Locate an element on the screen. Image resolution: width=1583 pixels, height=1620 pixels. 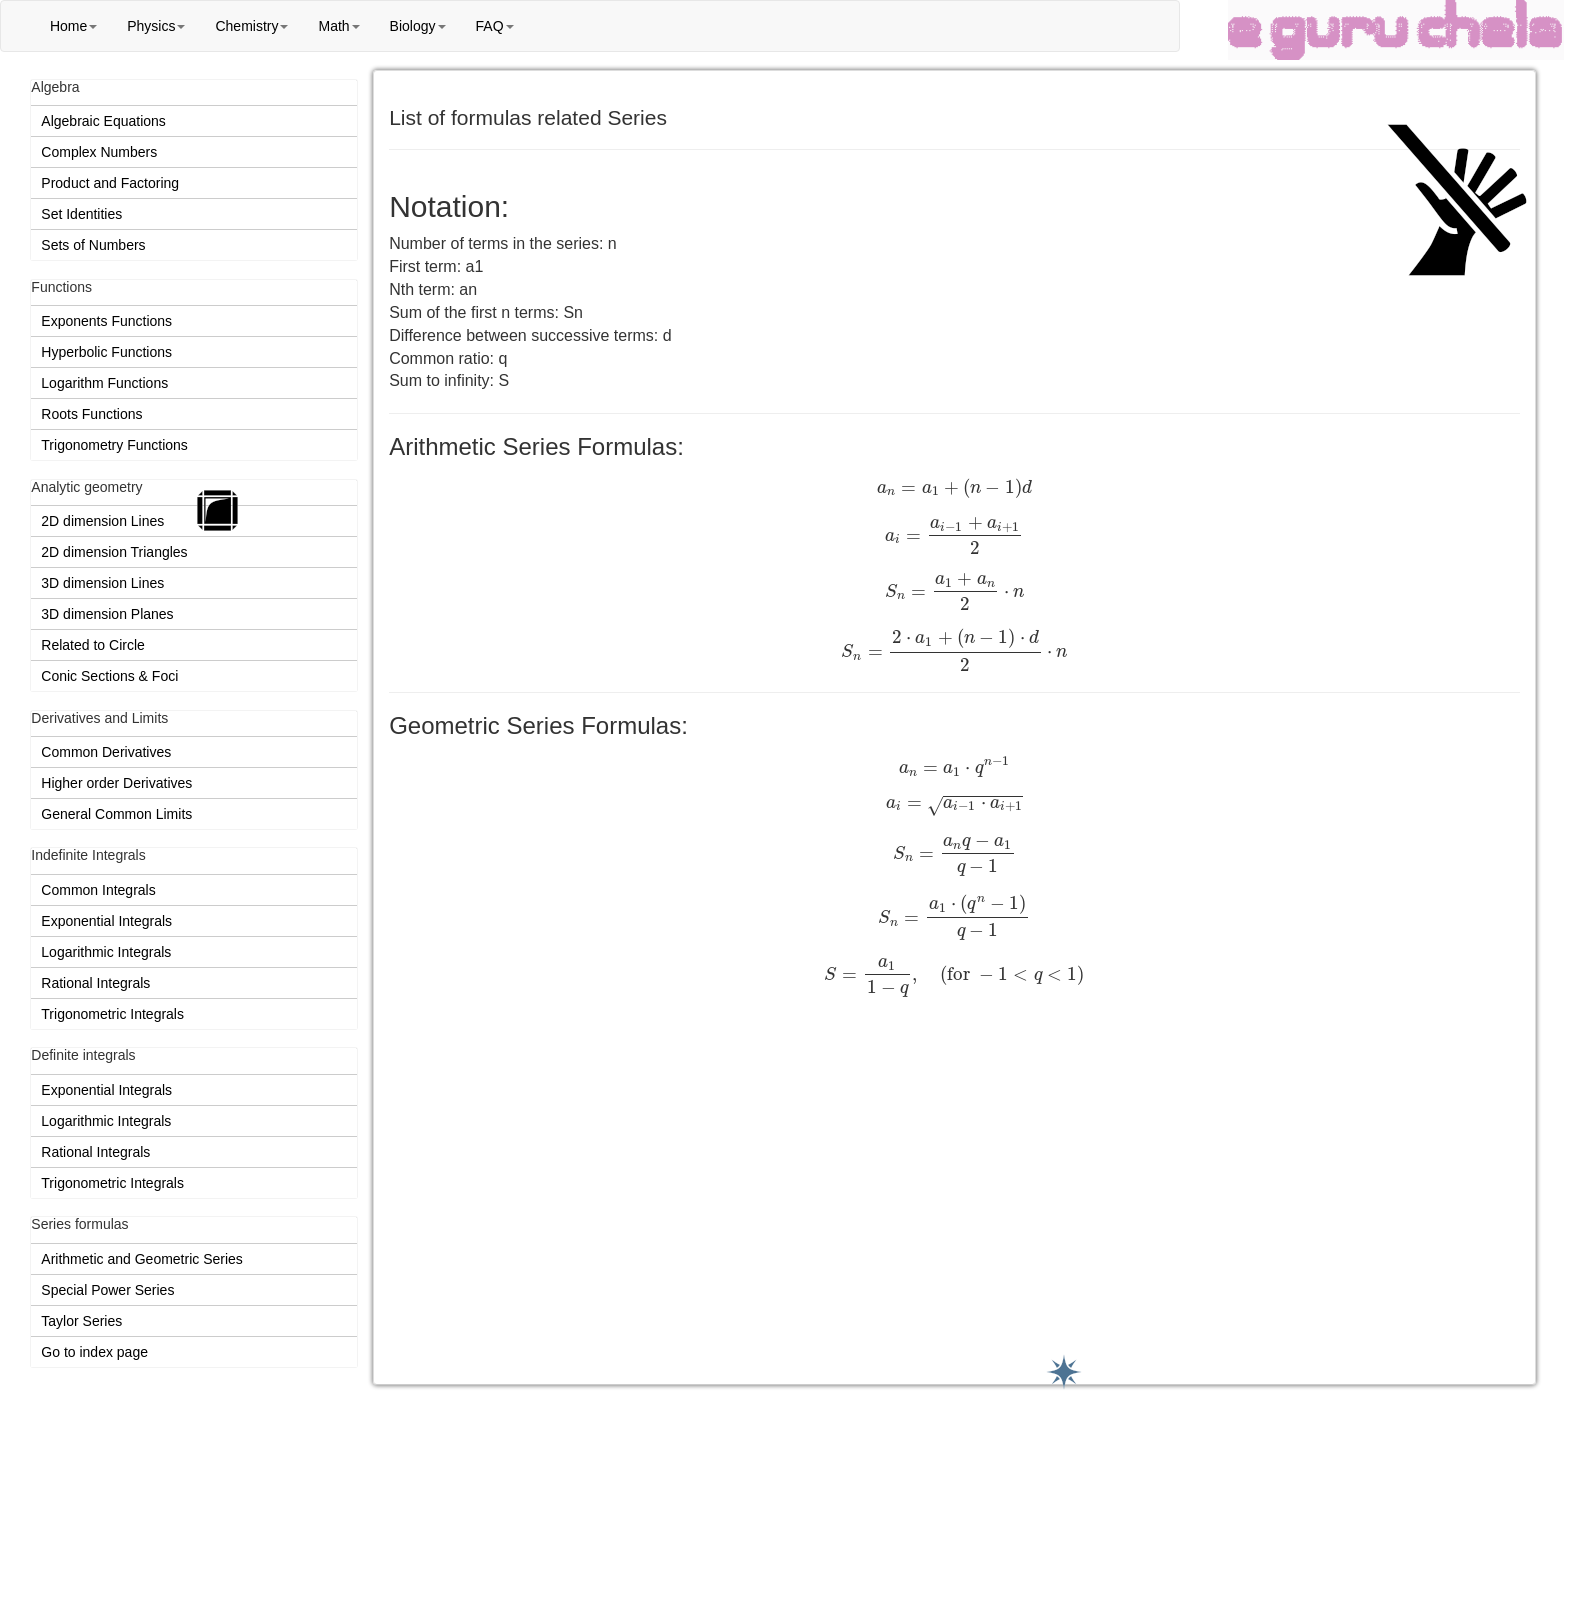
navigate using compass or directional guide is located at coordinates (1064, 1372).